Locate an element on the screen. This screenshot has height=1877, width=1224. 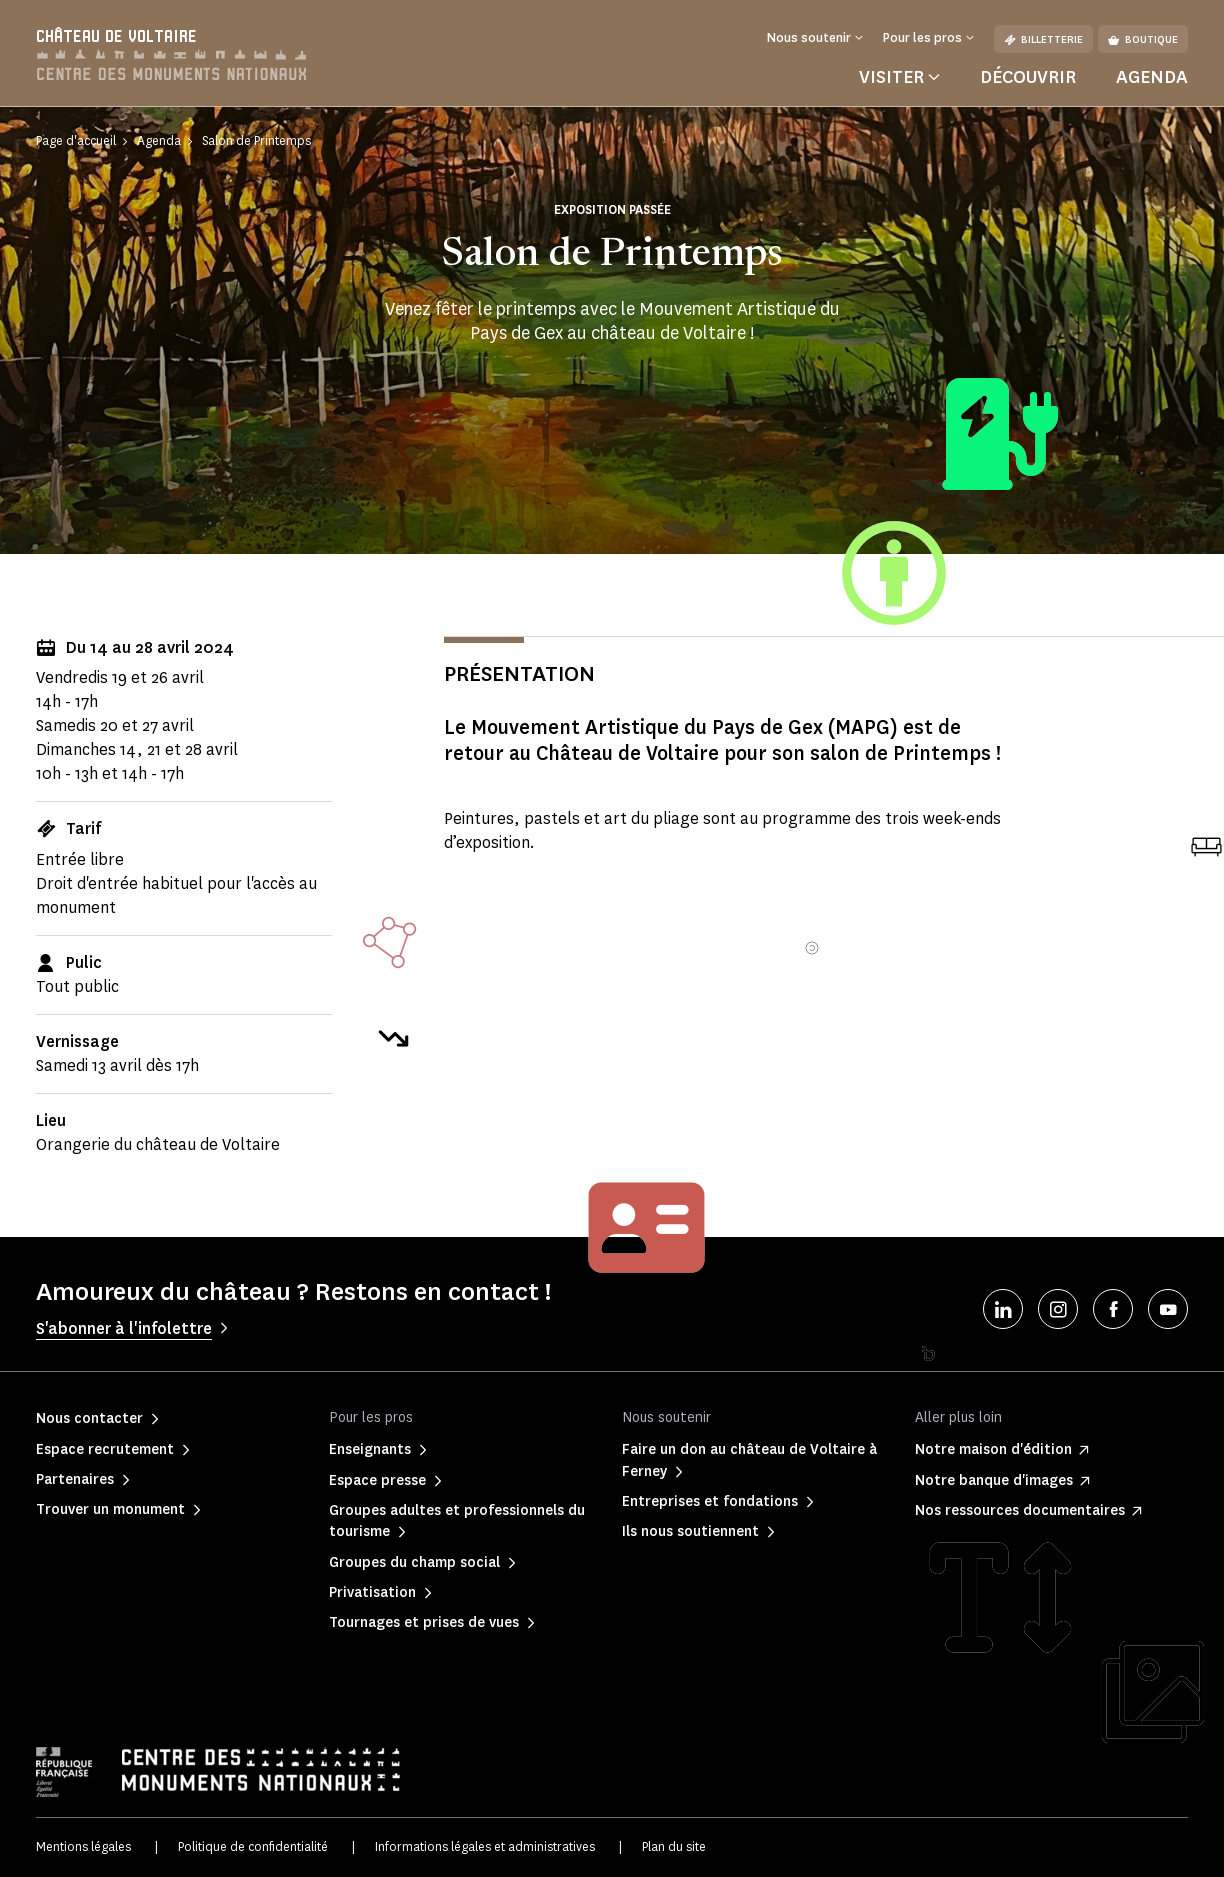
adjust text height or line spacing is located at coordinates (1000, 1597).